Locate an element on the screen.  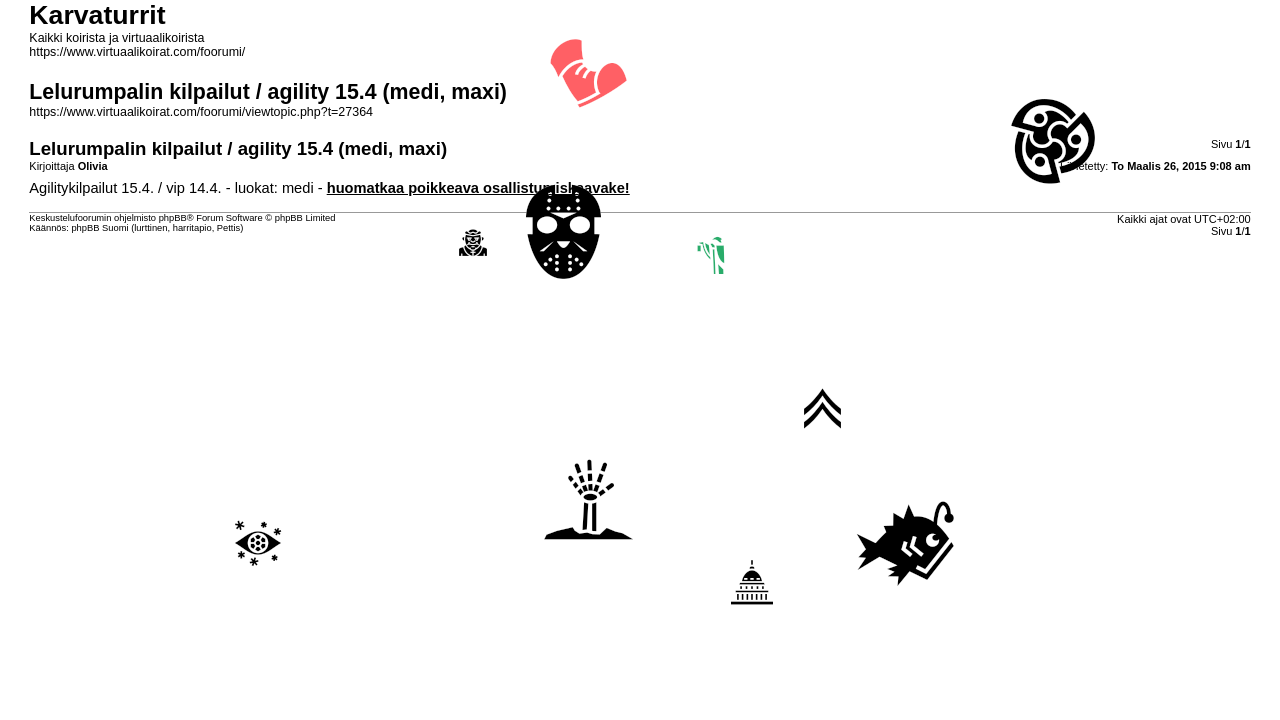
indicates walking or movement ability is located at coordinates (588, 71).